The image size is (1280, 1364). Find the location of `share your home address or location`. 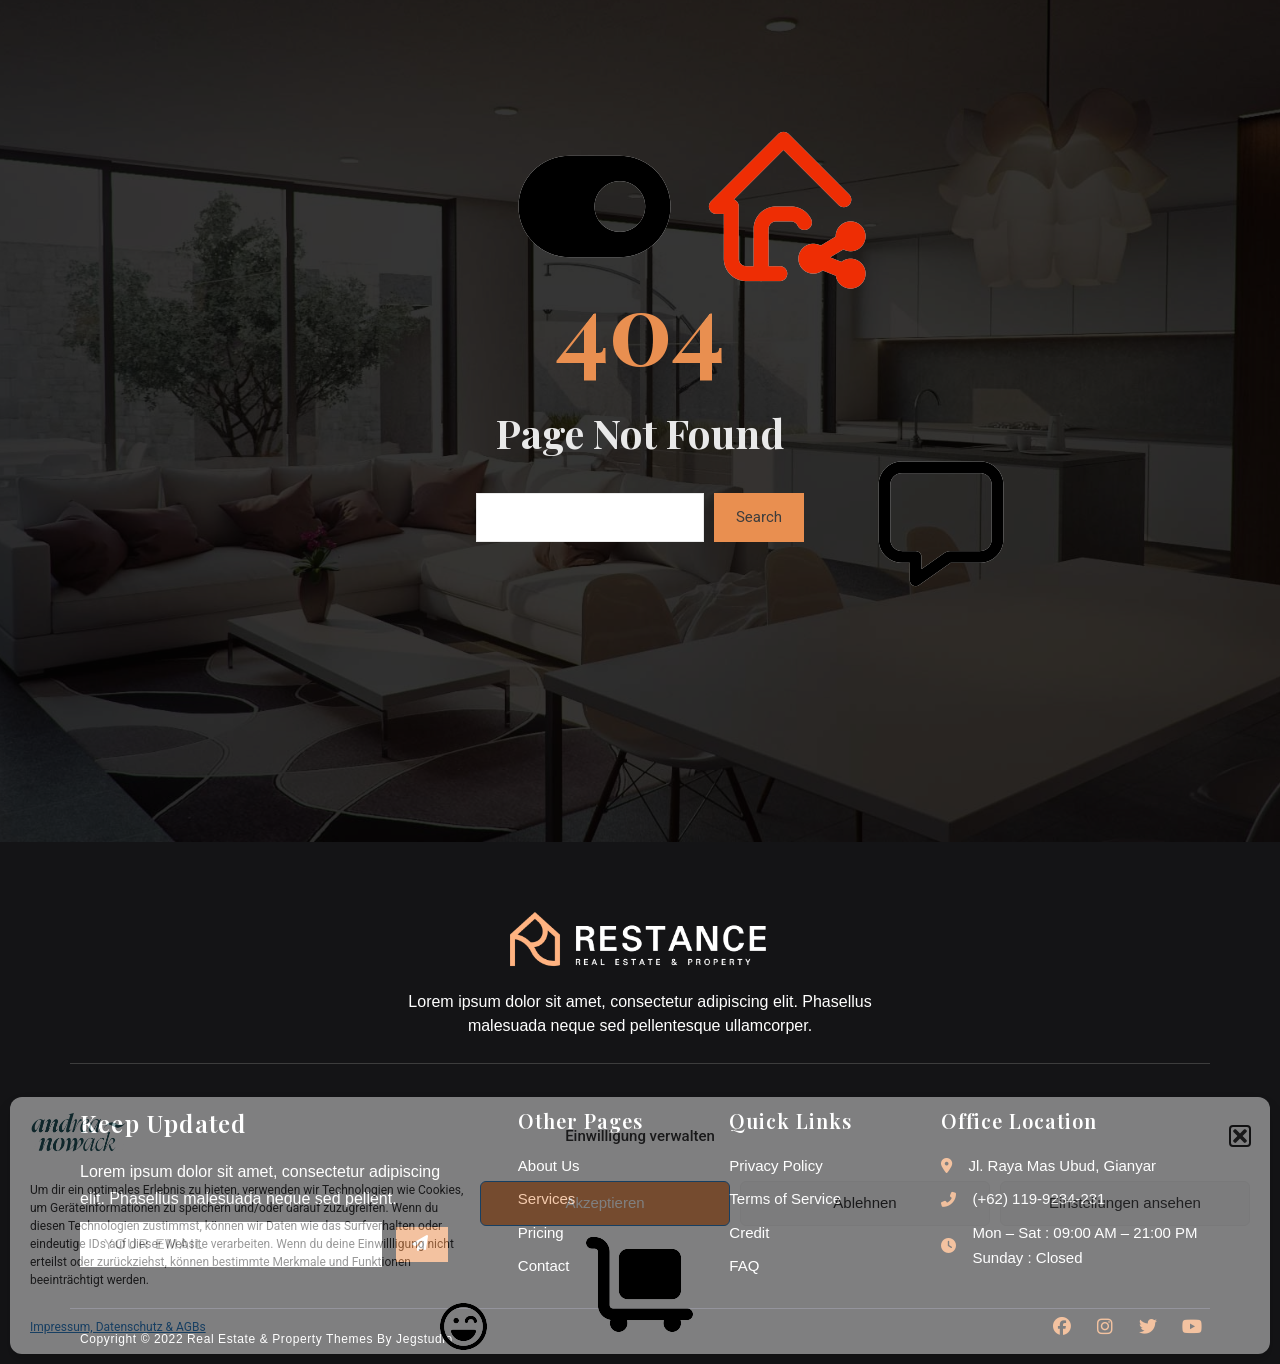

share your home address or location is located at coordinates (783, 206).